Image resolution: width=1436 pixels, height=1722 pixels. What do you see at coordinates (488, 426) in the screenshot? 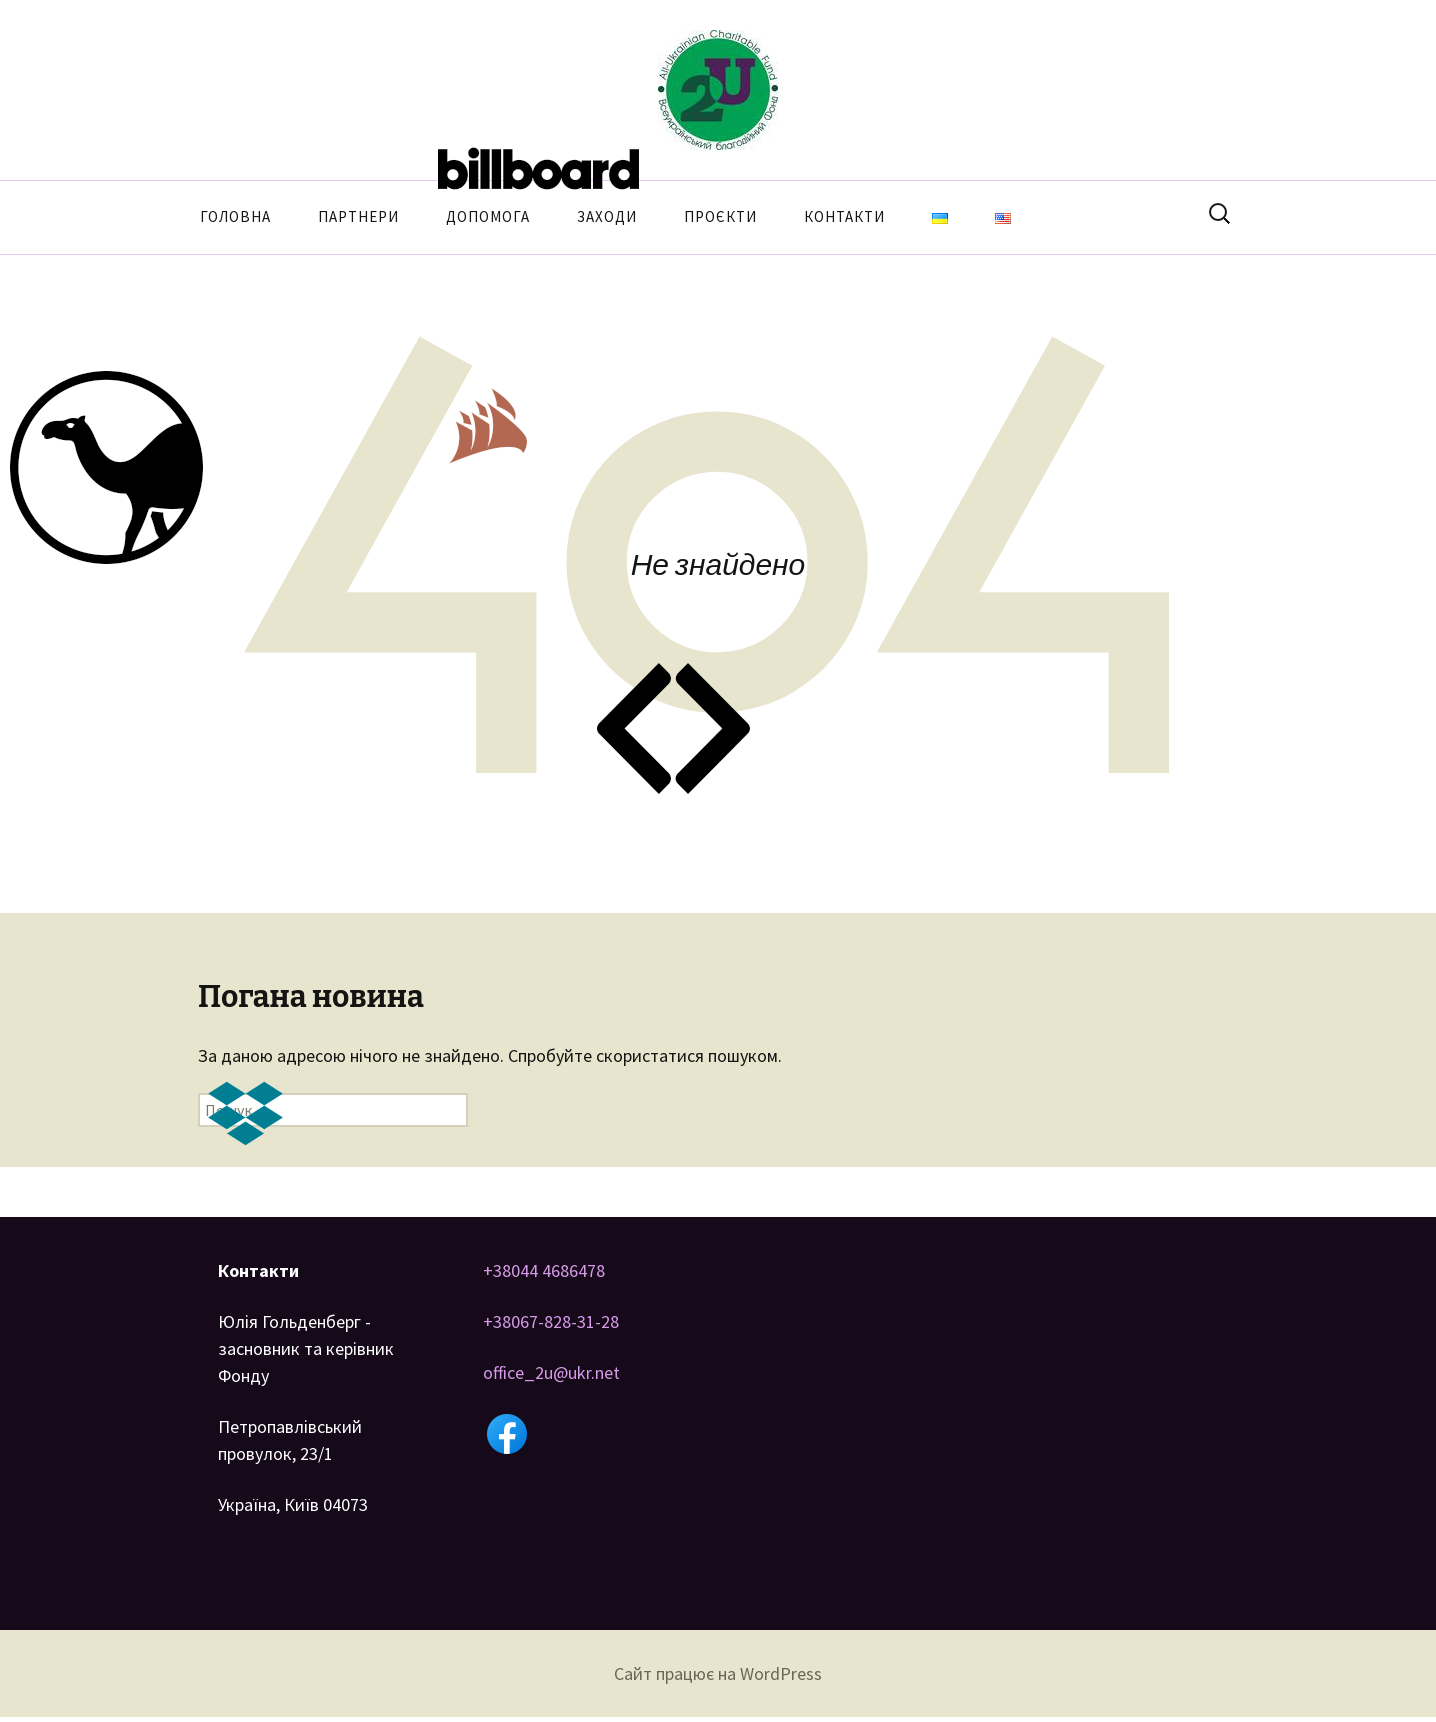
I see `corsair brand or product identifier` at bounding box center [488, 426].